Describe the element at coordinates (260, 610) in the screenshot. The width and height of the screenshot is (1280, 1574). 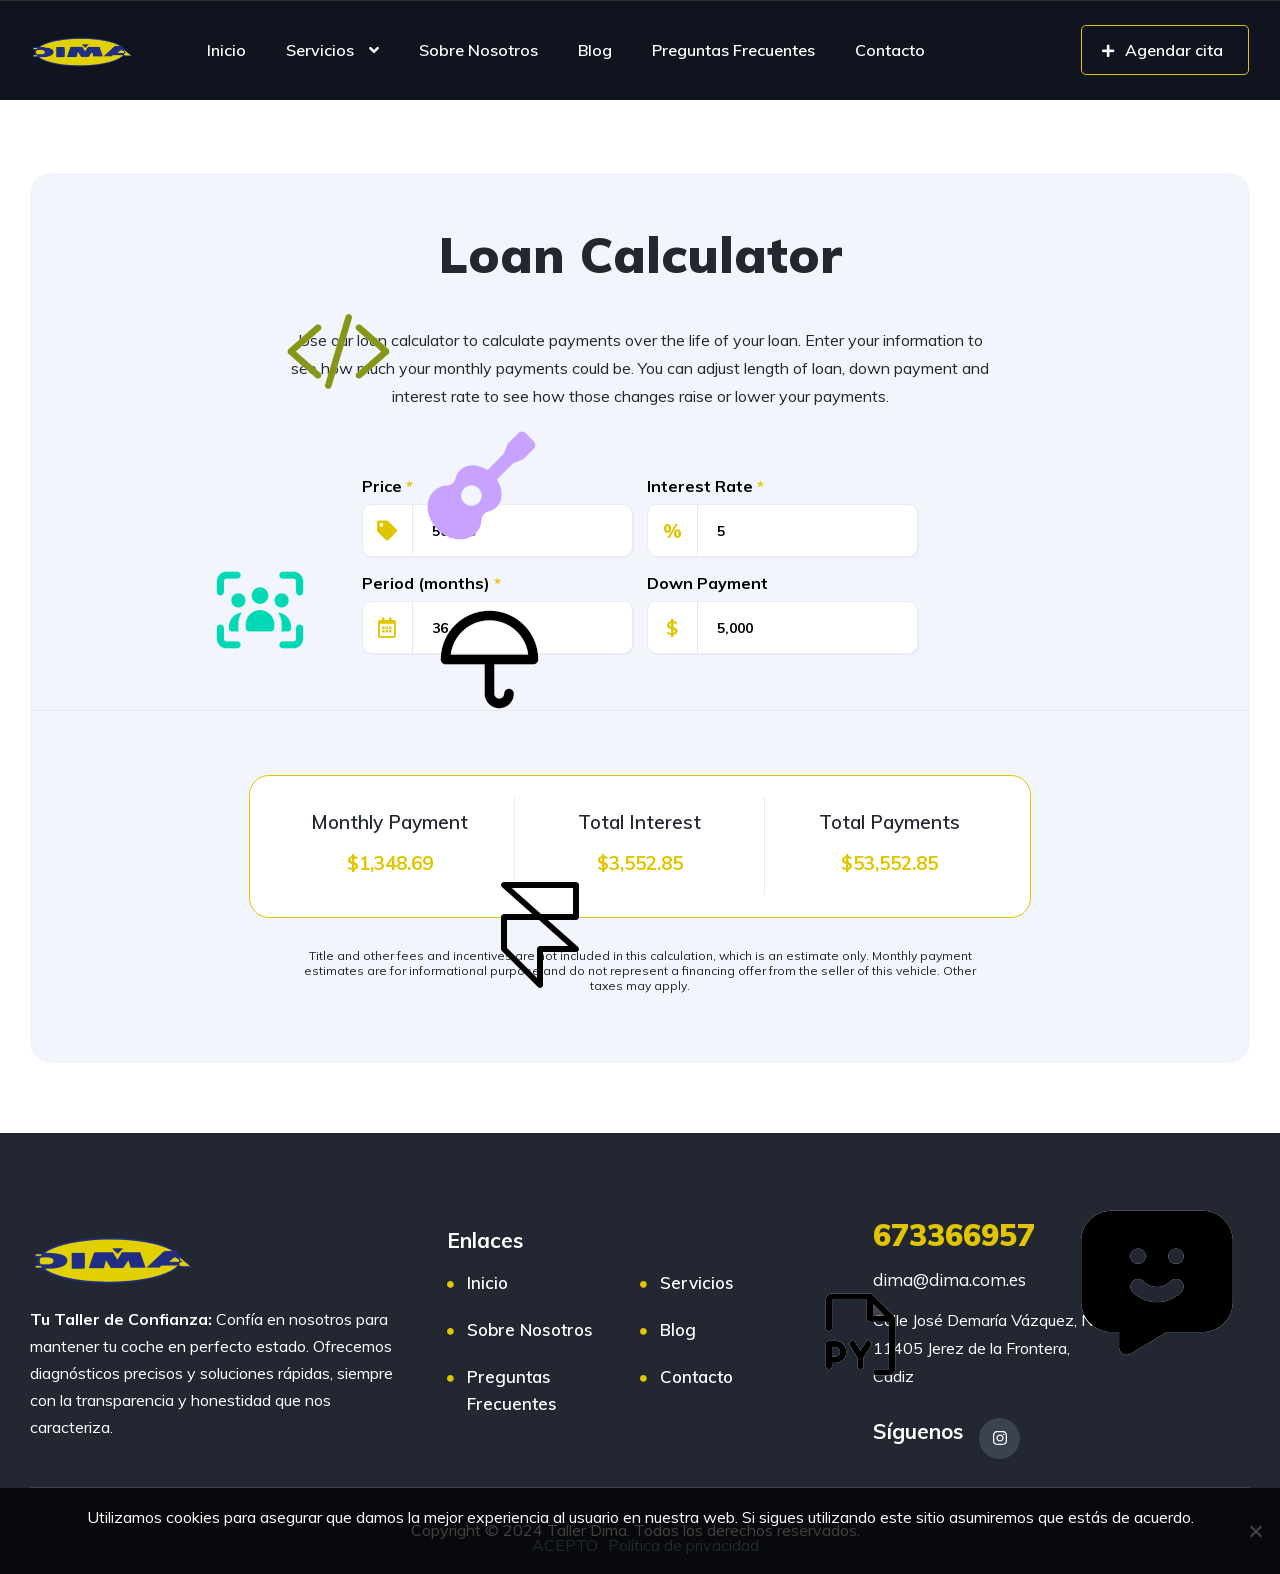
I see `scan or detect people in frame` at that location.